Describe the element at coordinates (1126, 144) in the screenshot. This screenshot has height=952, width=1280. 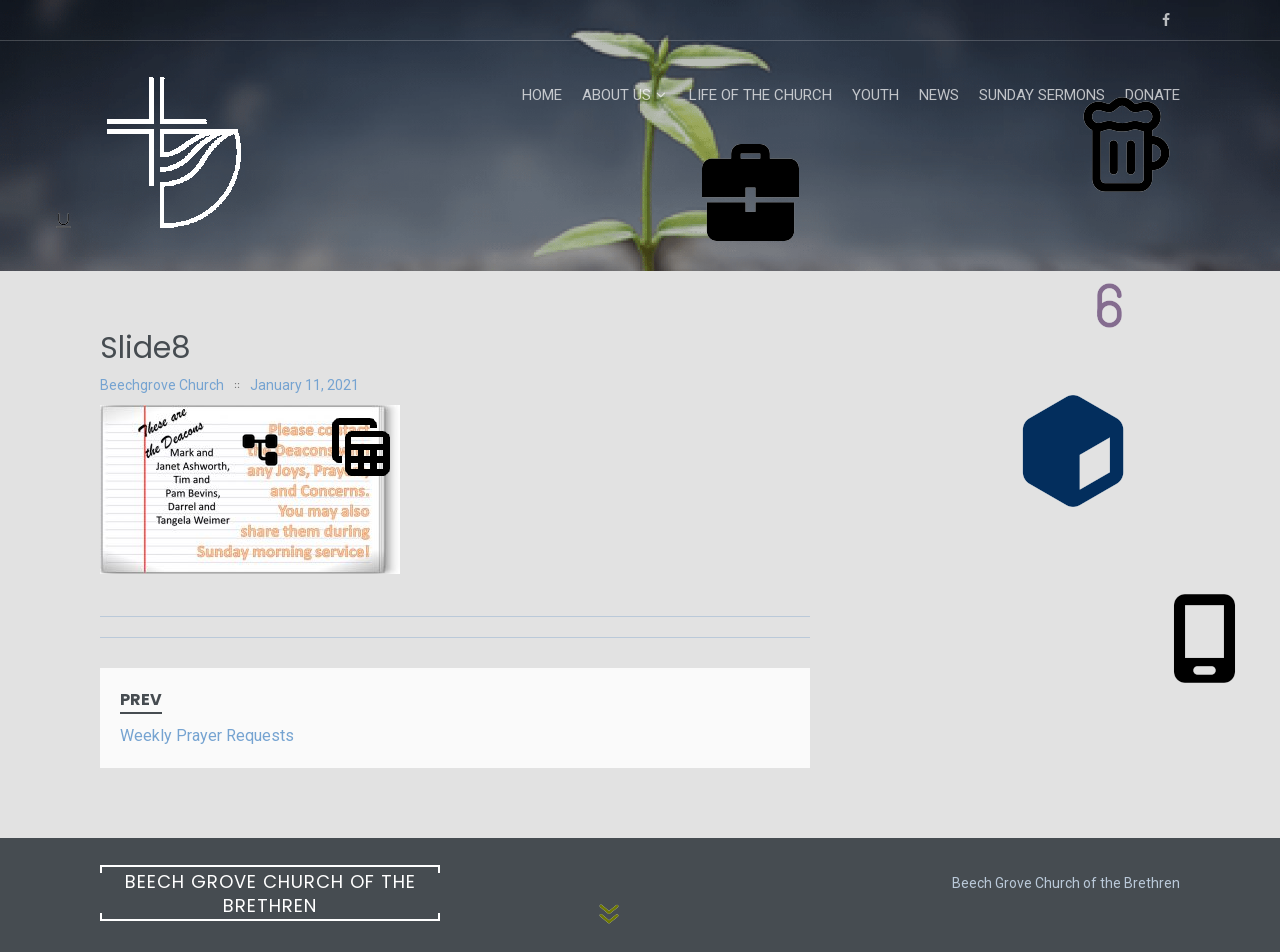
I see `browse nearby bars or breweries` at that location.